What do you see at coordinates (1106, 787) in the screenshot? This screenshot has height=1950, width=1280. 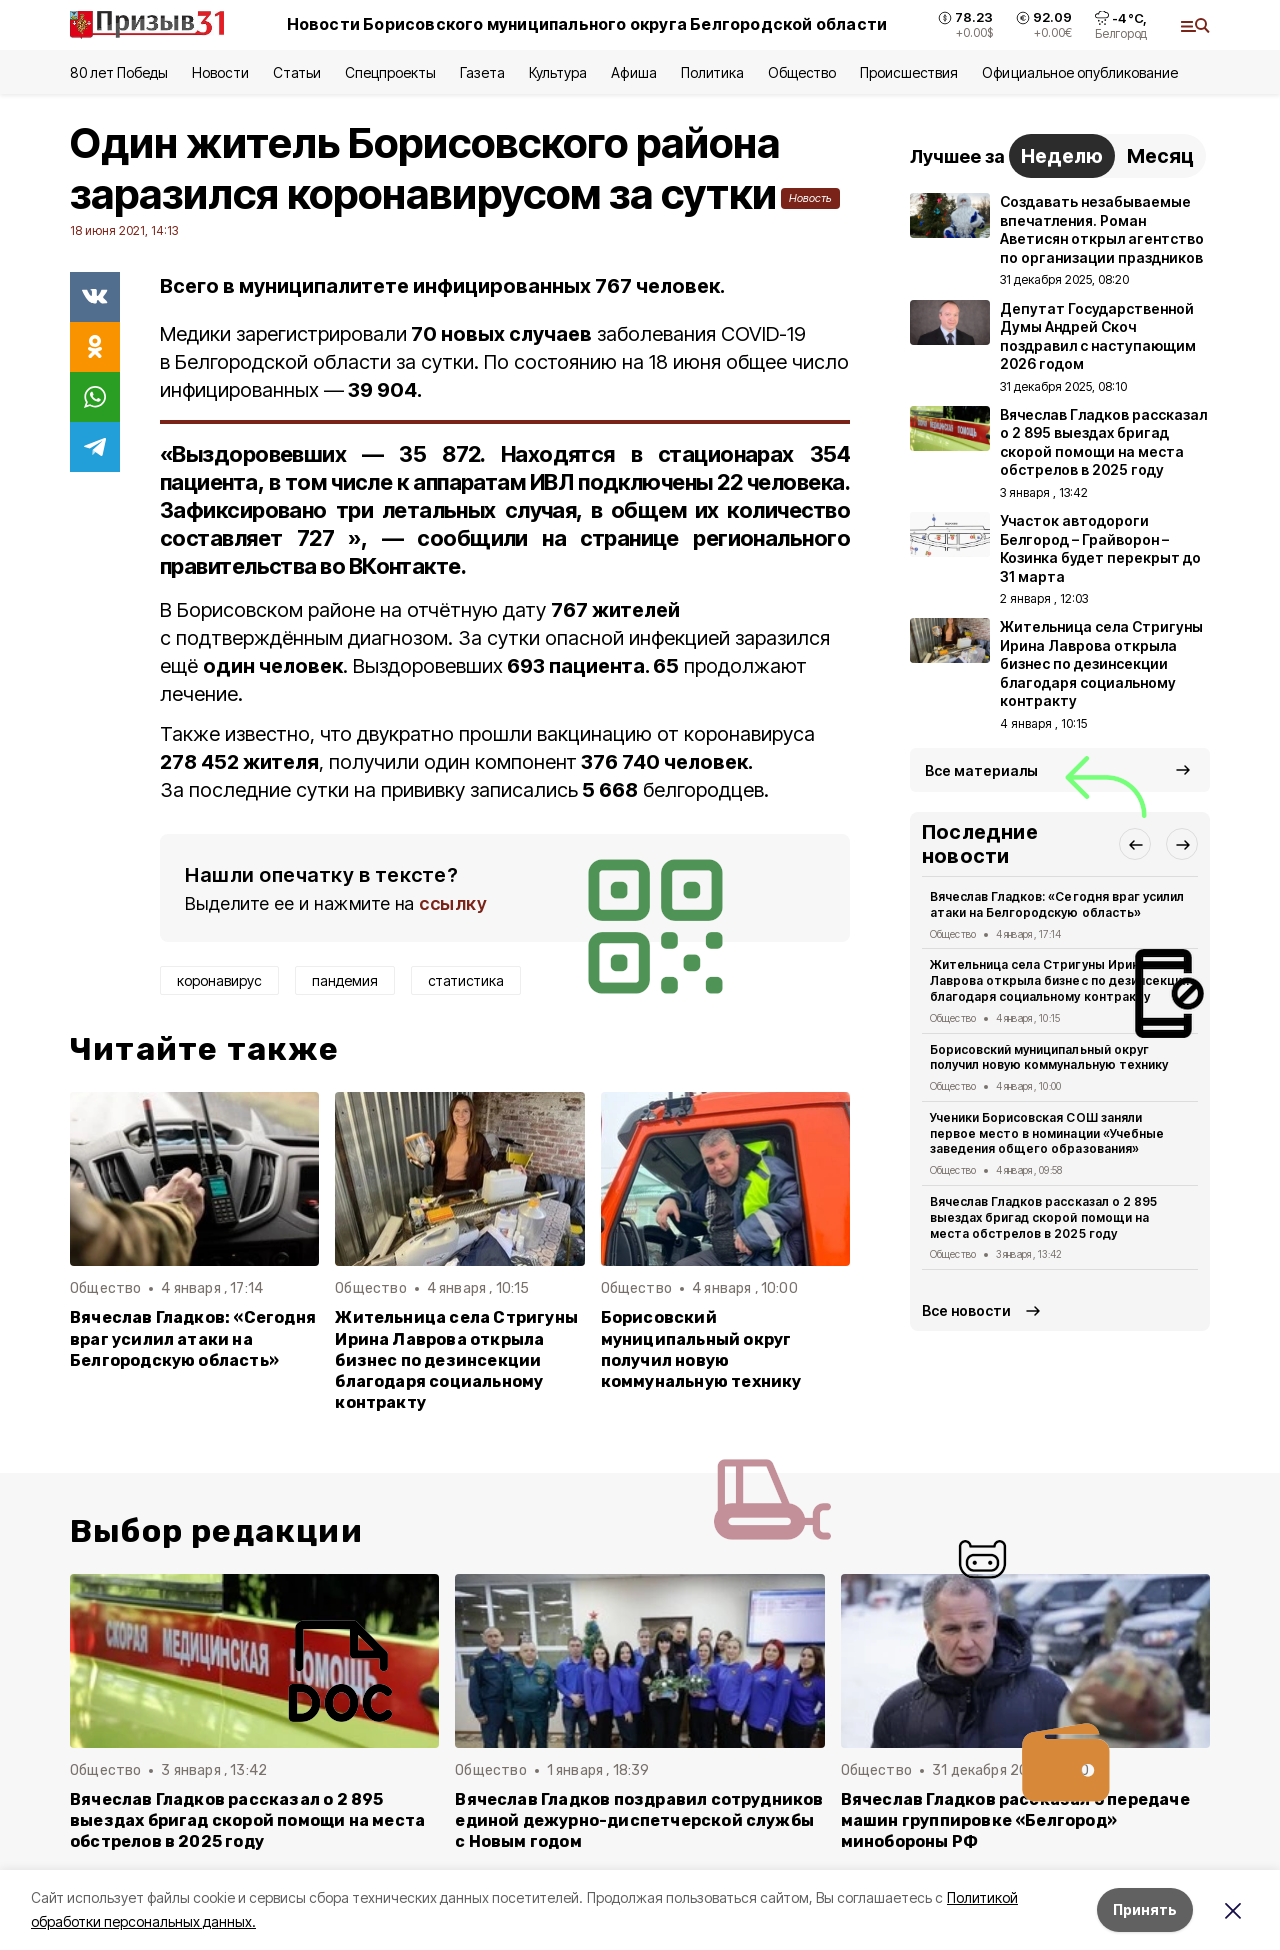 I see `reply to a message` at bounding box center [1106, 787].